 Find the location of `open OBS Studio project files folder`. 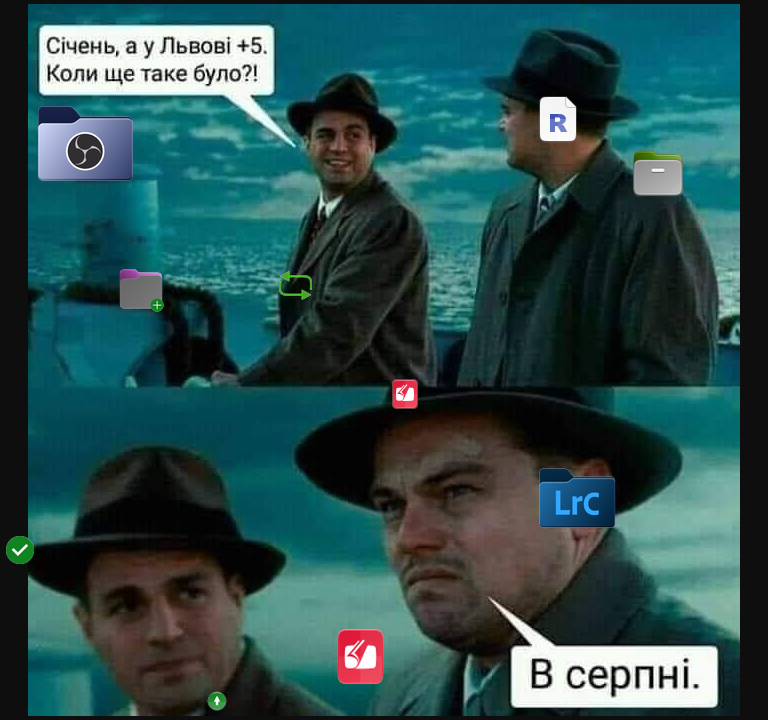

open OBS Studio project files folder is located at coordinates (85, 146).